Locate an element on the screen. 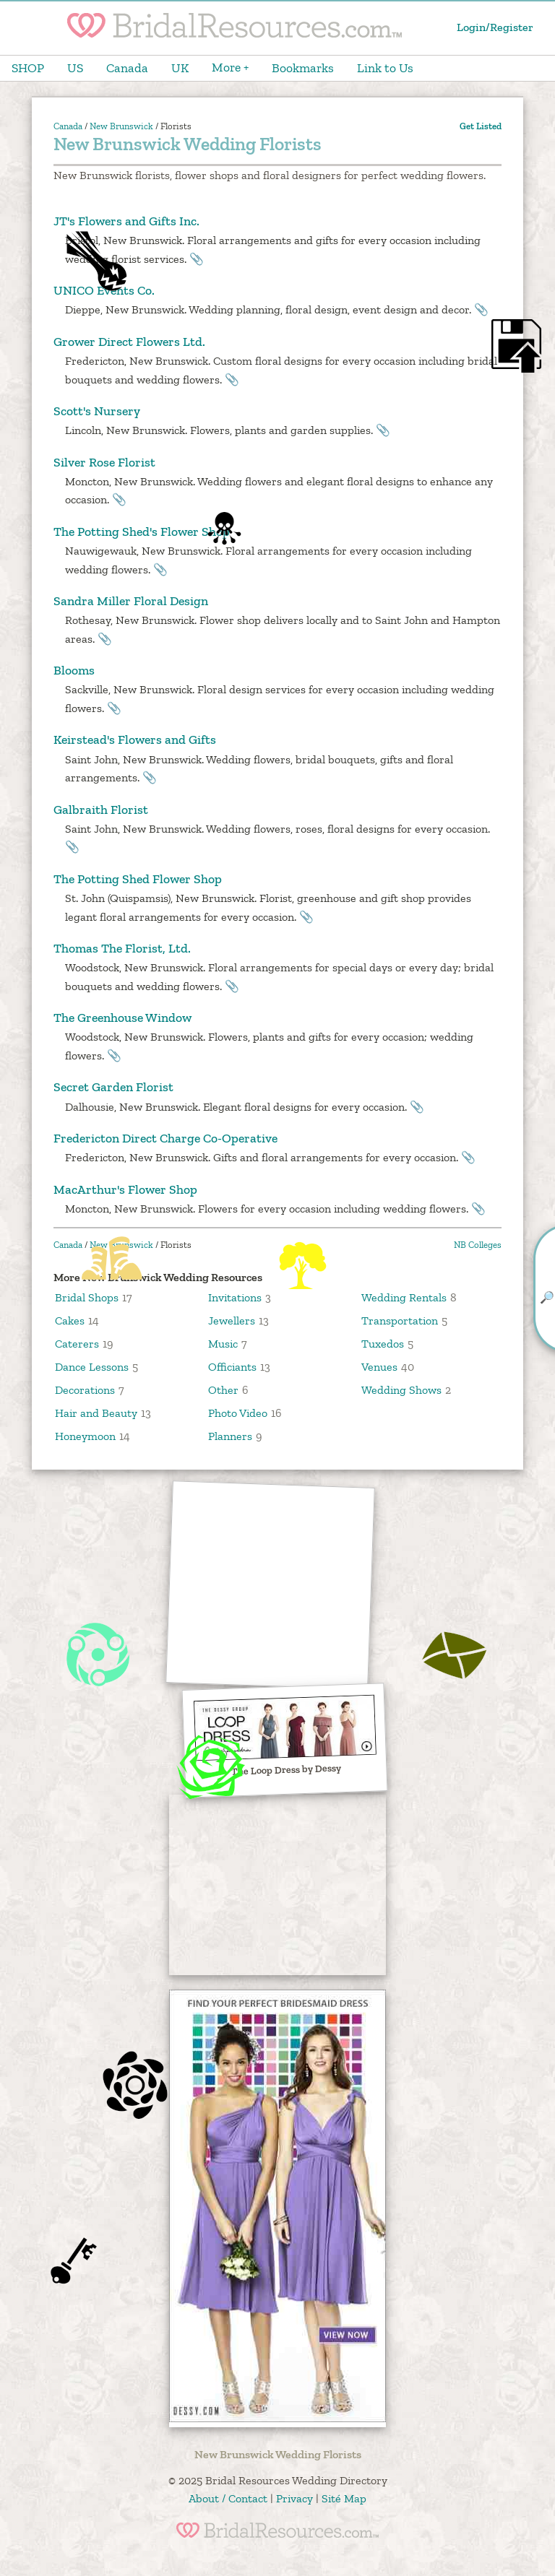 The width and height of the screenshot is (555, 2576). decorative symbol representing infinity or interconnection is located at coordinates (98, 1655).